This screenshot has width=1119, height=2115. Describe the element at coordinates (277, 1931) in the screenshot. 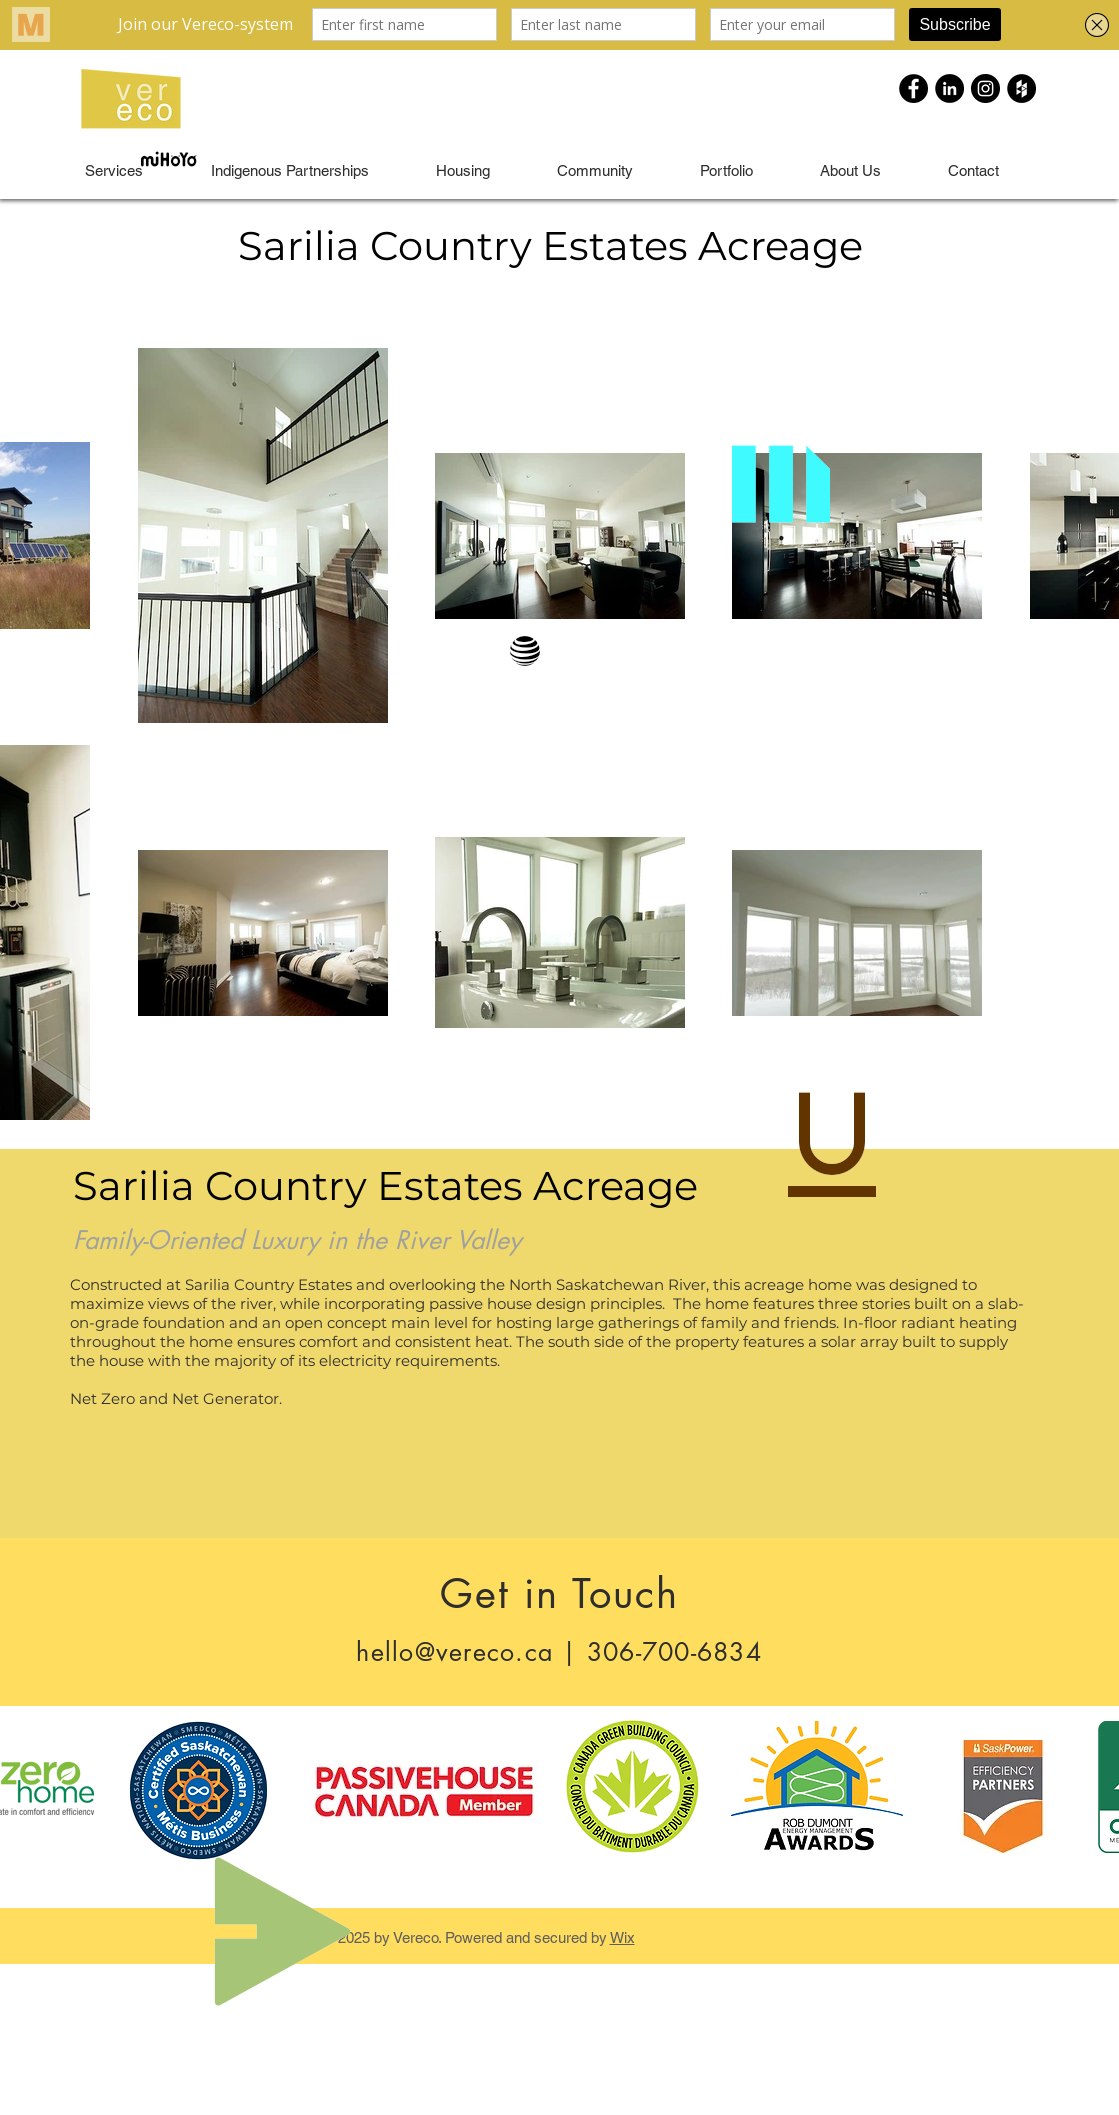

I see `send a message or submit content` at that location.